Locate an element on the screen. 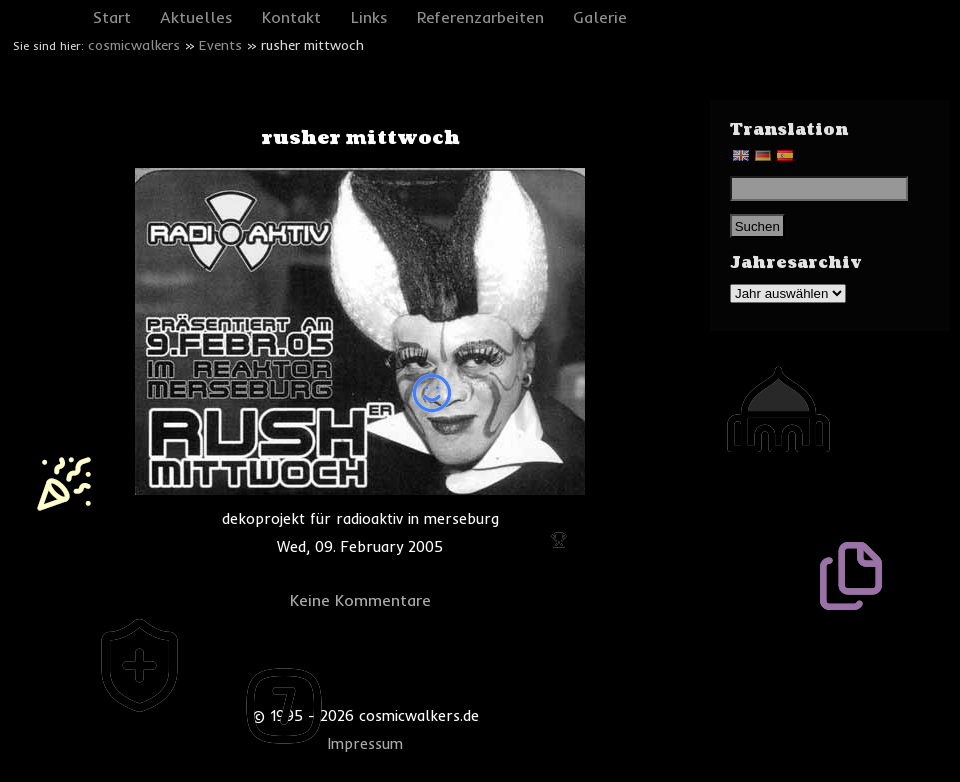  add a new security feature or protection is located at coordinates (139, 665).